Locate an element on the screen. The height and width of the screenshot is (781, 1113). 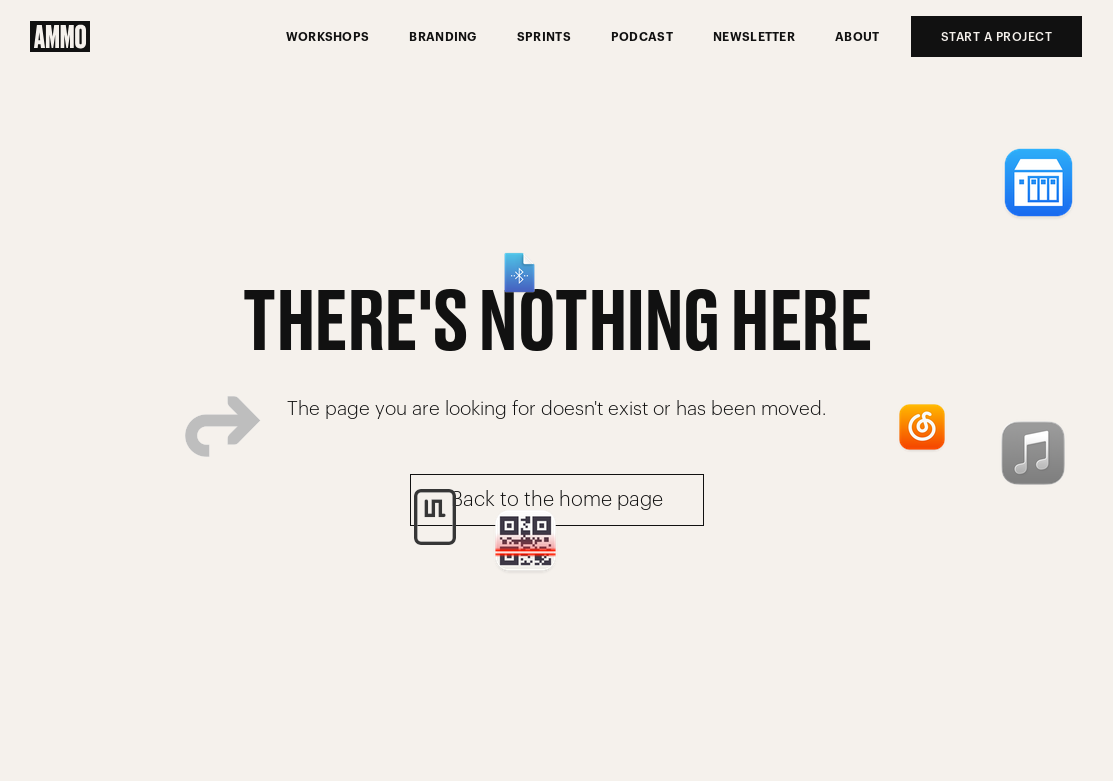
open QR code scanner app is located at coordinates (525, 540).